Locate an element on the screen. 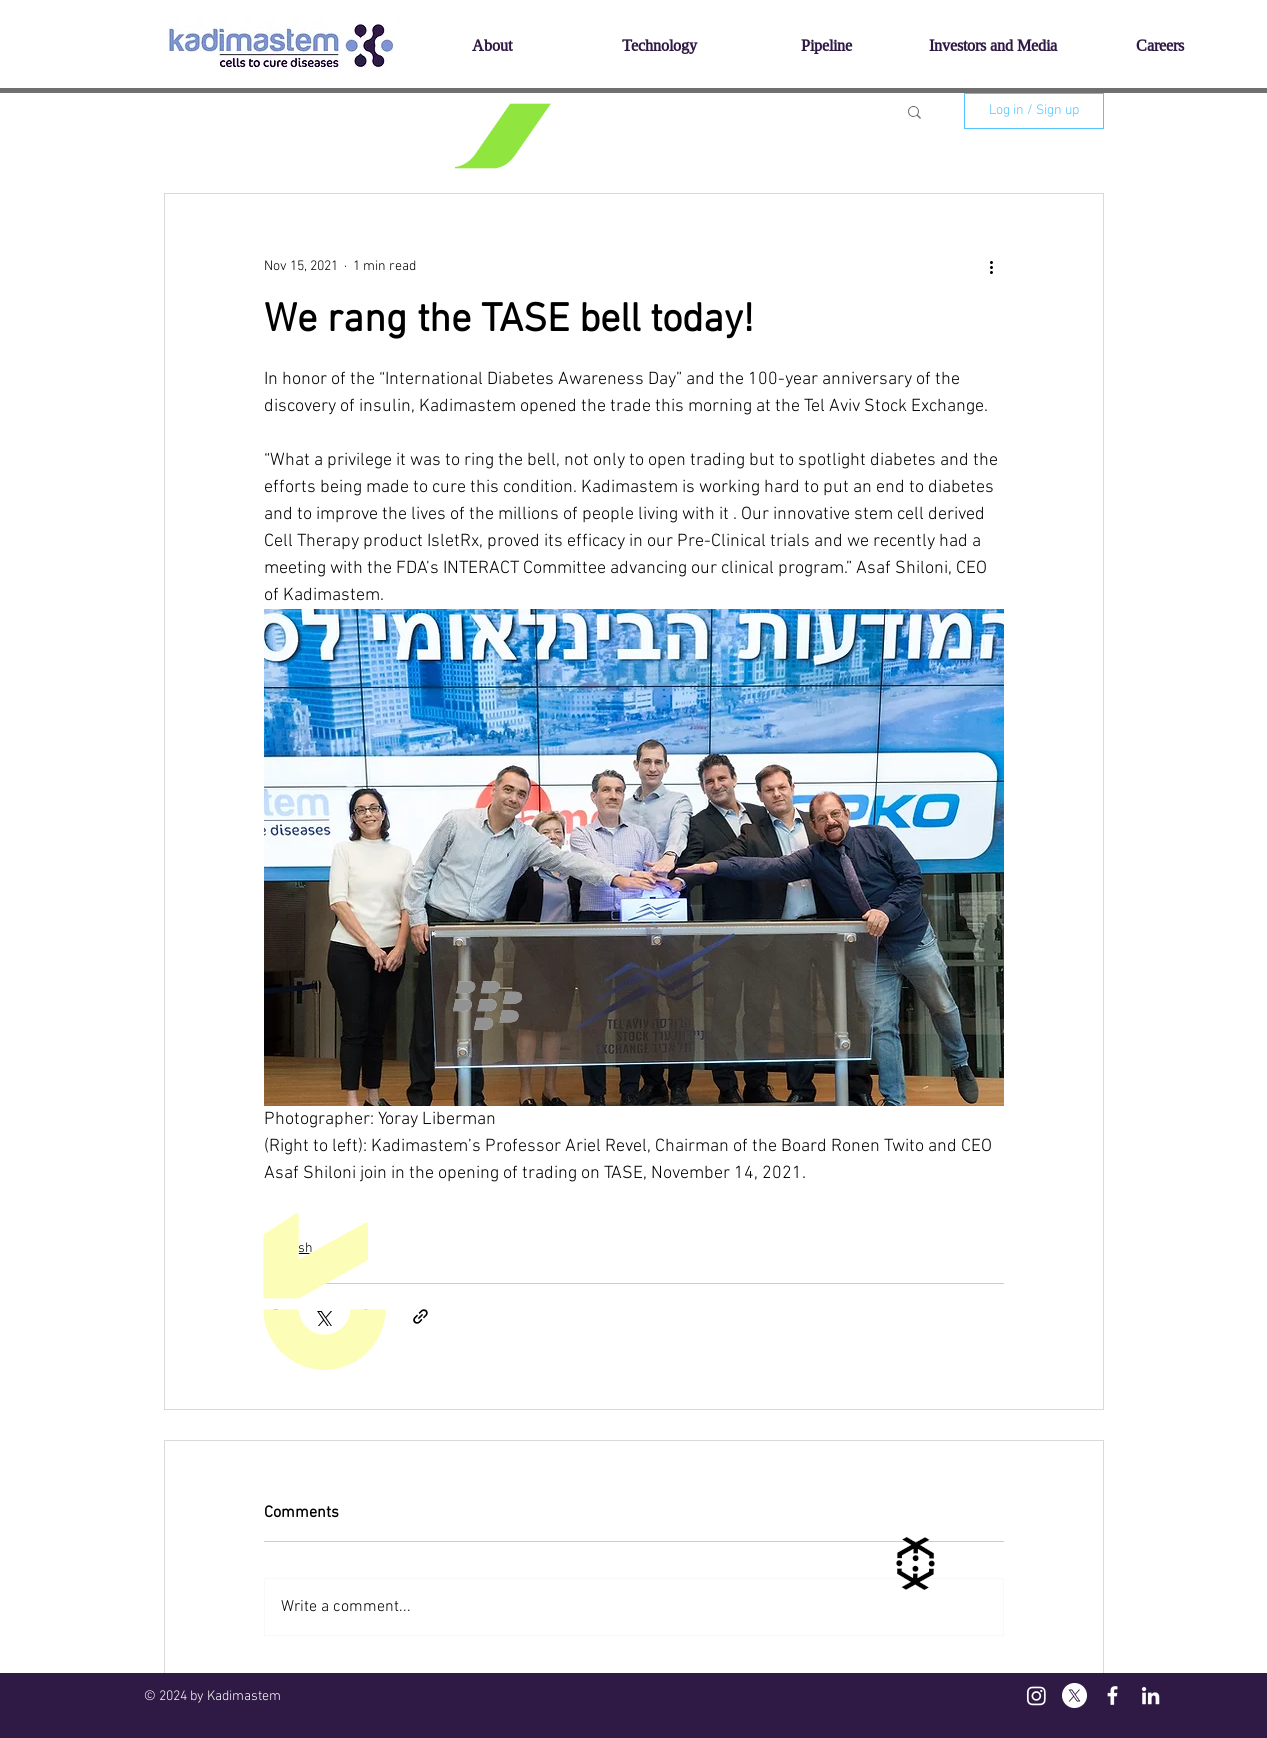 Image resolution: width=1267 pixels, height=1738 pixels. open the Trivago hotel comparison app is located at coordinates (324, 1291).